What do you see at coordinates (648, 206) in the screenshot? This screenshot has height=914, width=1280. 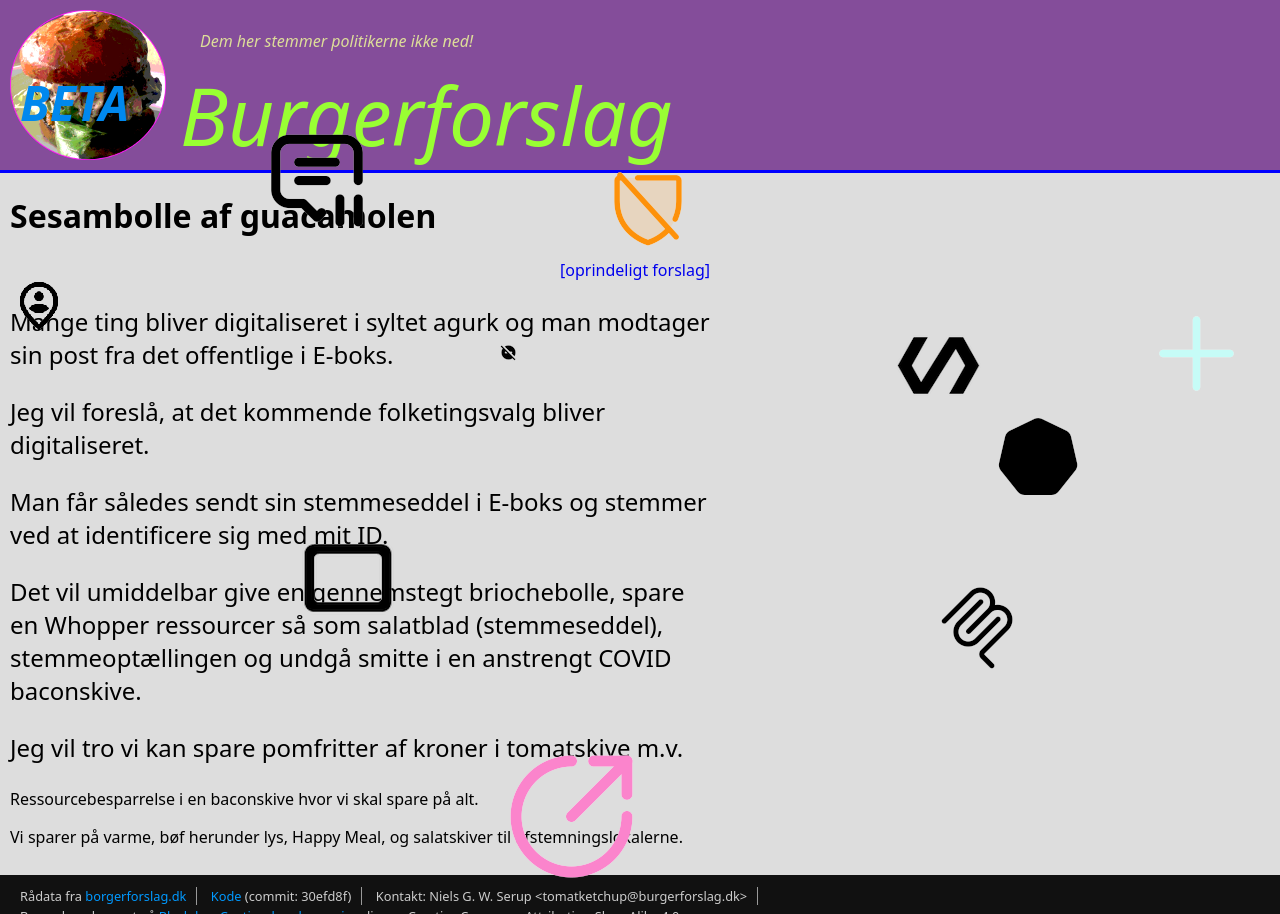 I see `security or protection is disabled` at bounding box center [648, 206].